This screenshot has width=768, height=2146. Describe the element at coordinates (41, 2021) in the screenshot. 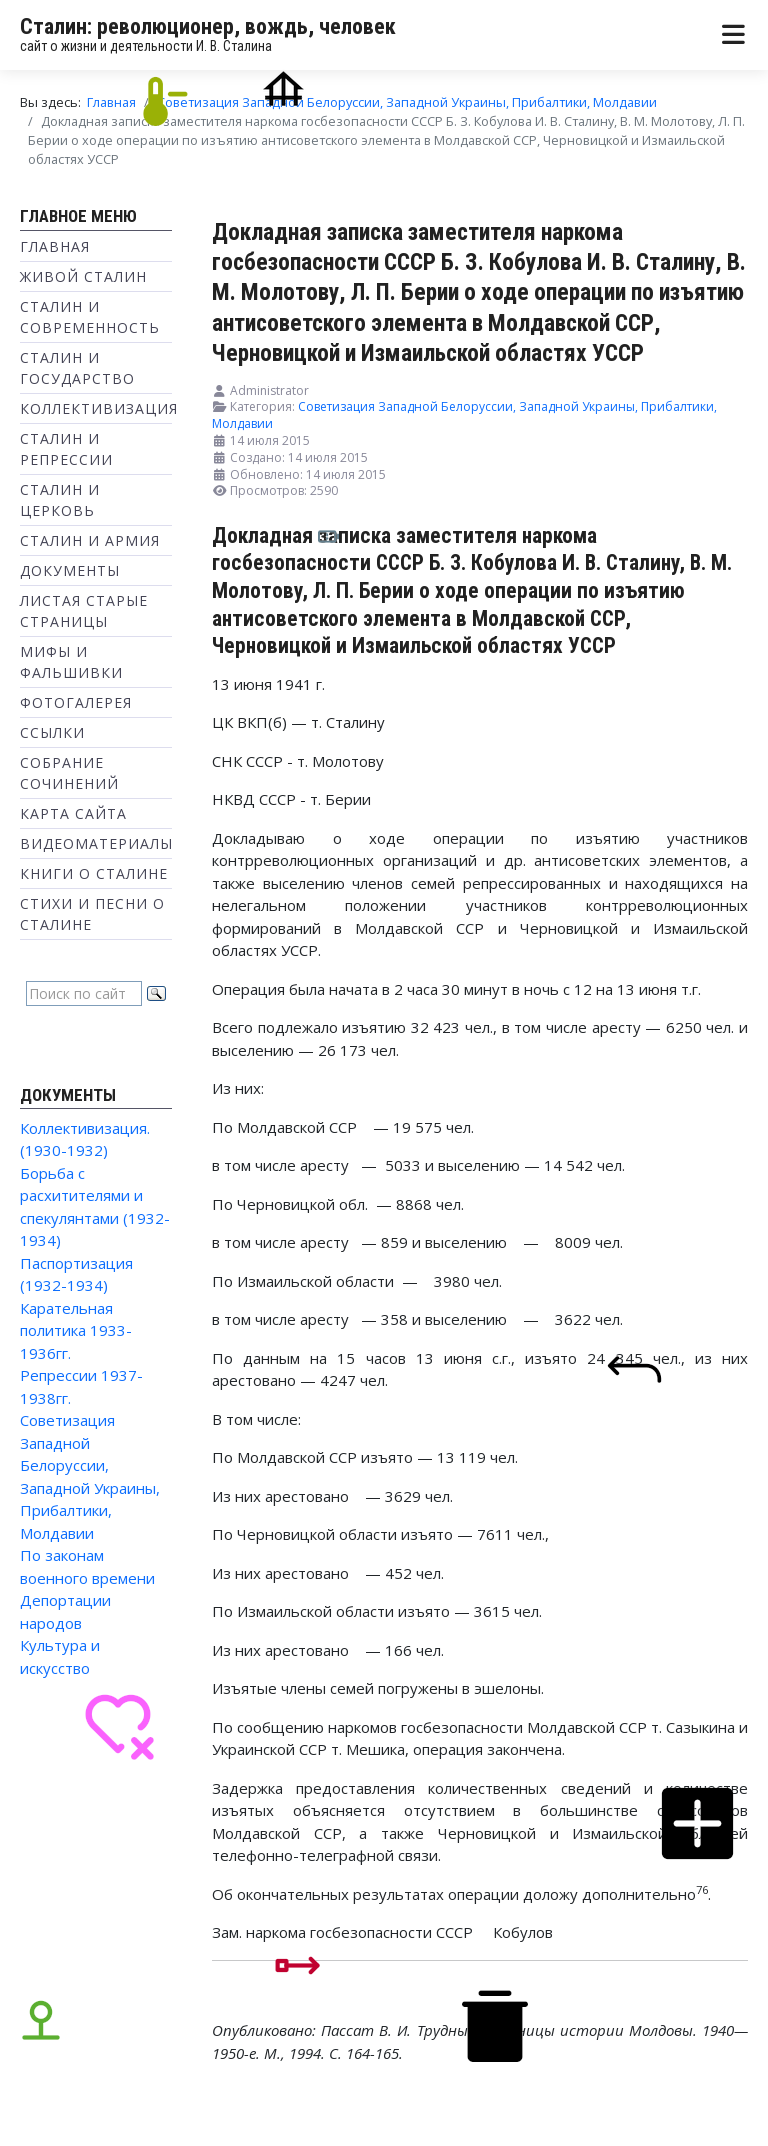

I see `mark a location on the map` at that location.